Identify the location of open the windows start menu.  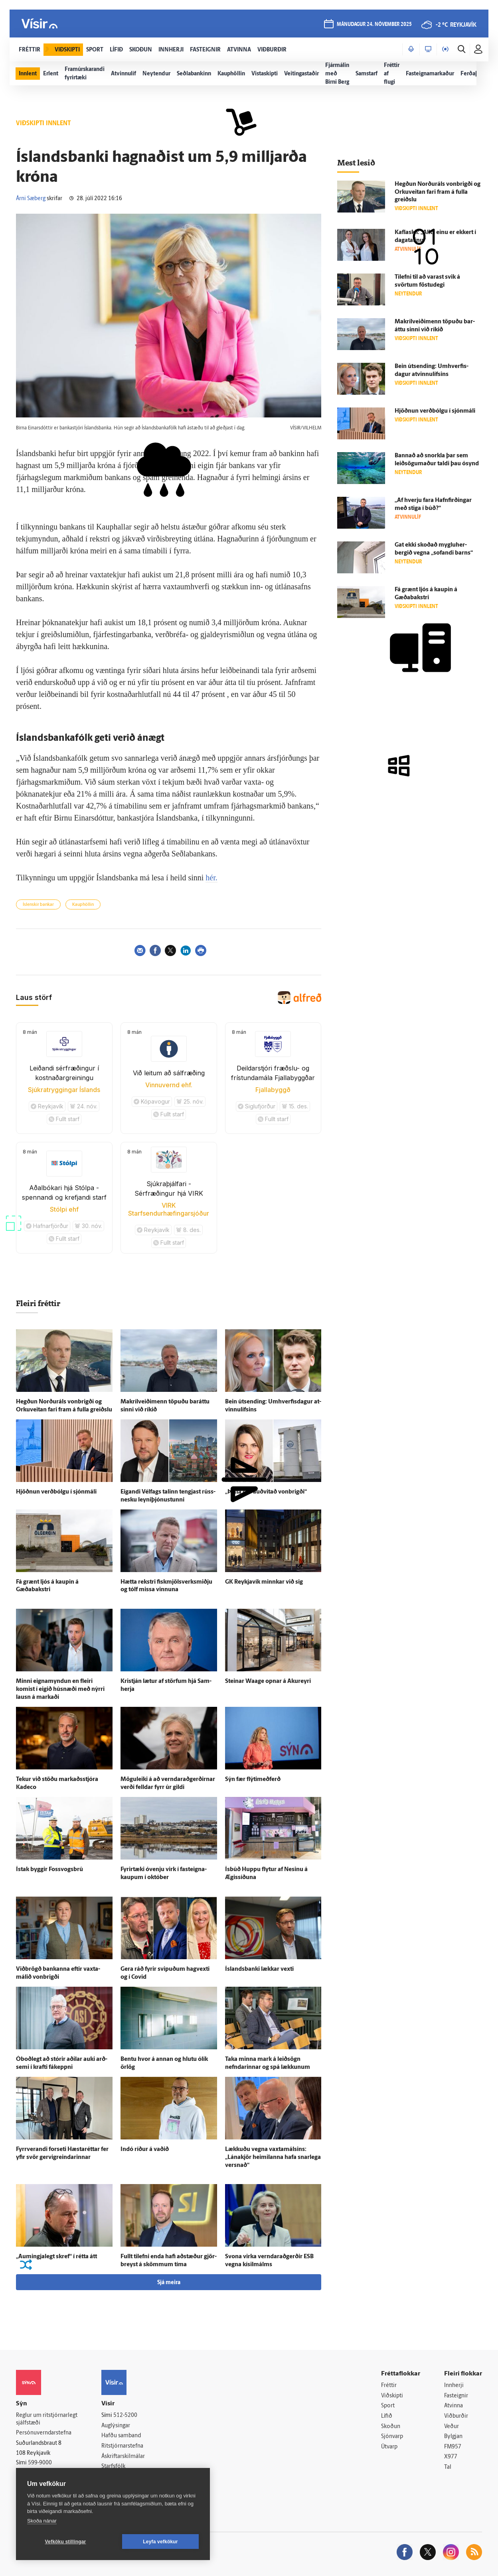
(399, 766).